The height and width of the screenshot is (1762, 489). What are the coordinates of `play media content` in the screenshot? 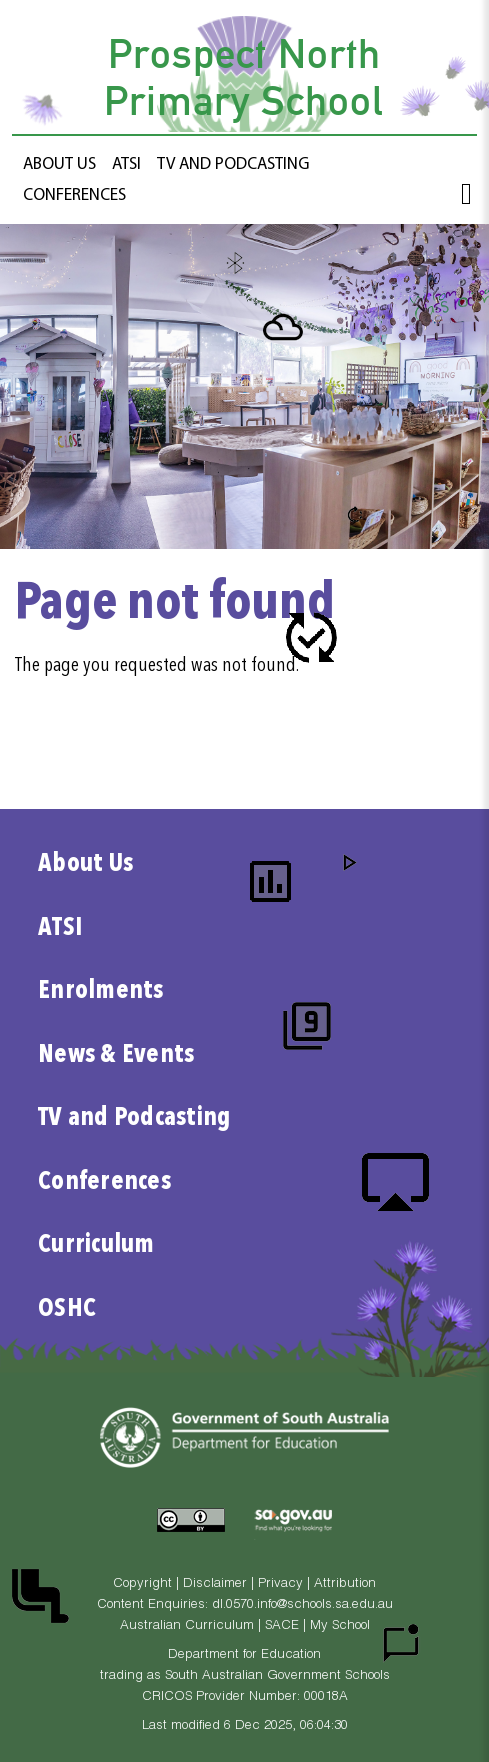 It's located at (348, 862).